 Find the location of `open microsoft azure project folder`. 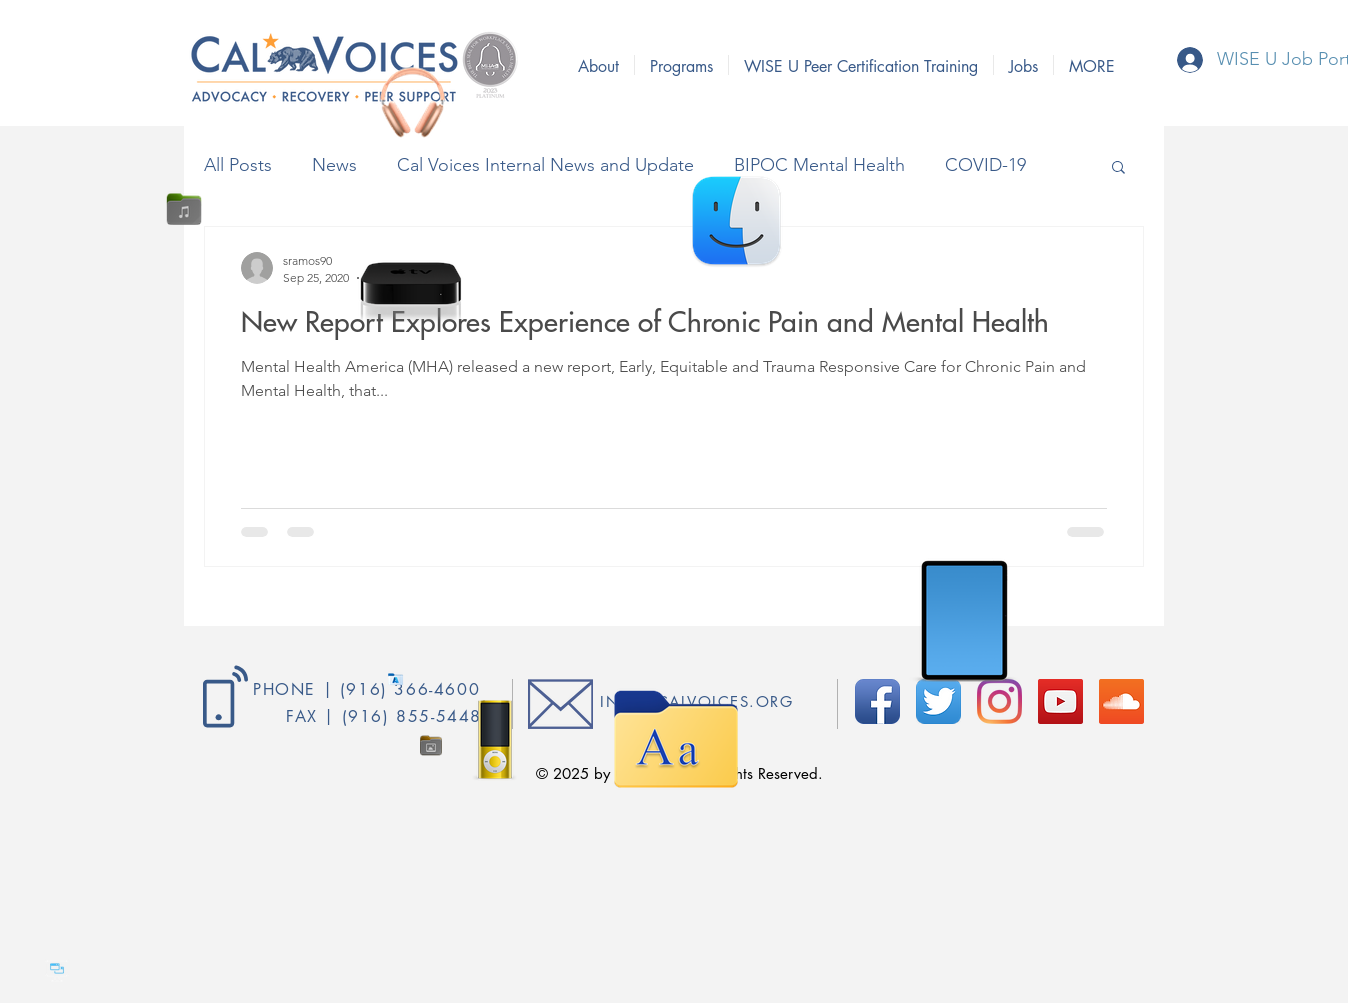

open microsoft azure project folder is located at coordinates (395, 679).